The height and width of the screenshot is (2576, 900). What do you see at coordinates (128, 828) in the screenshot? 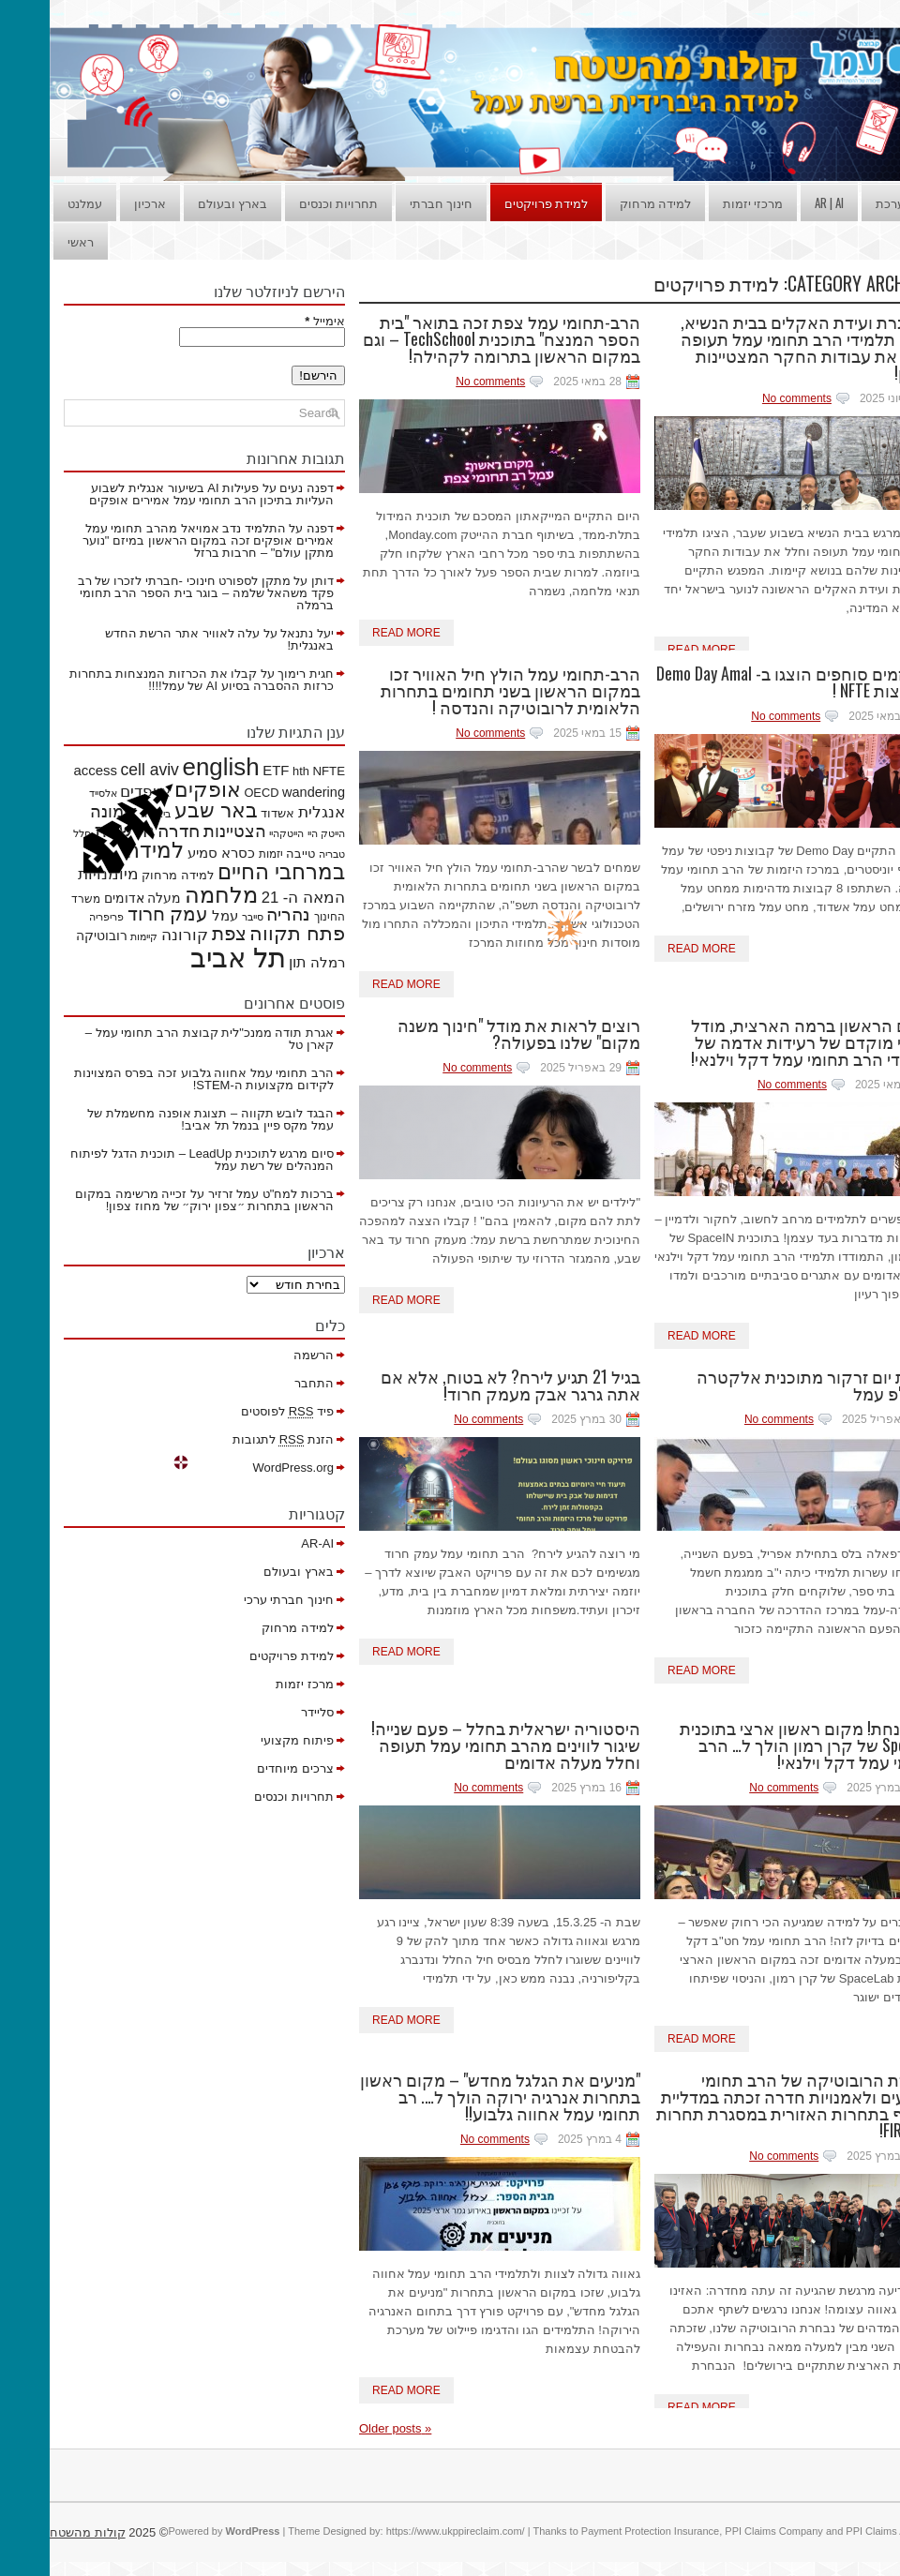
I see `indicates vehicle drift or traction loss in a racing game` at bounding box center [128, 828].